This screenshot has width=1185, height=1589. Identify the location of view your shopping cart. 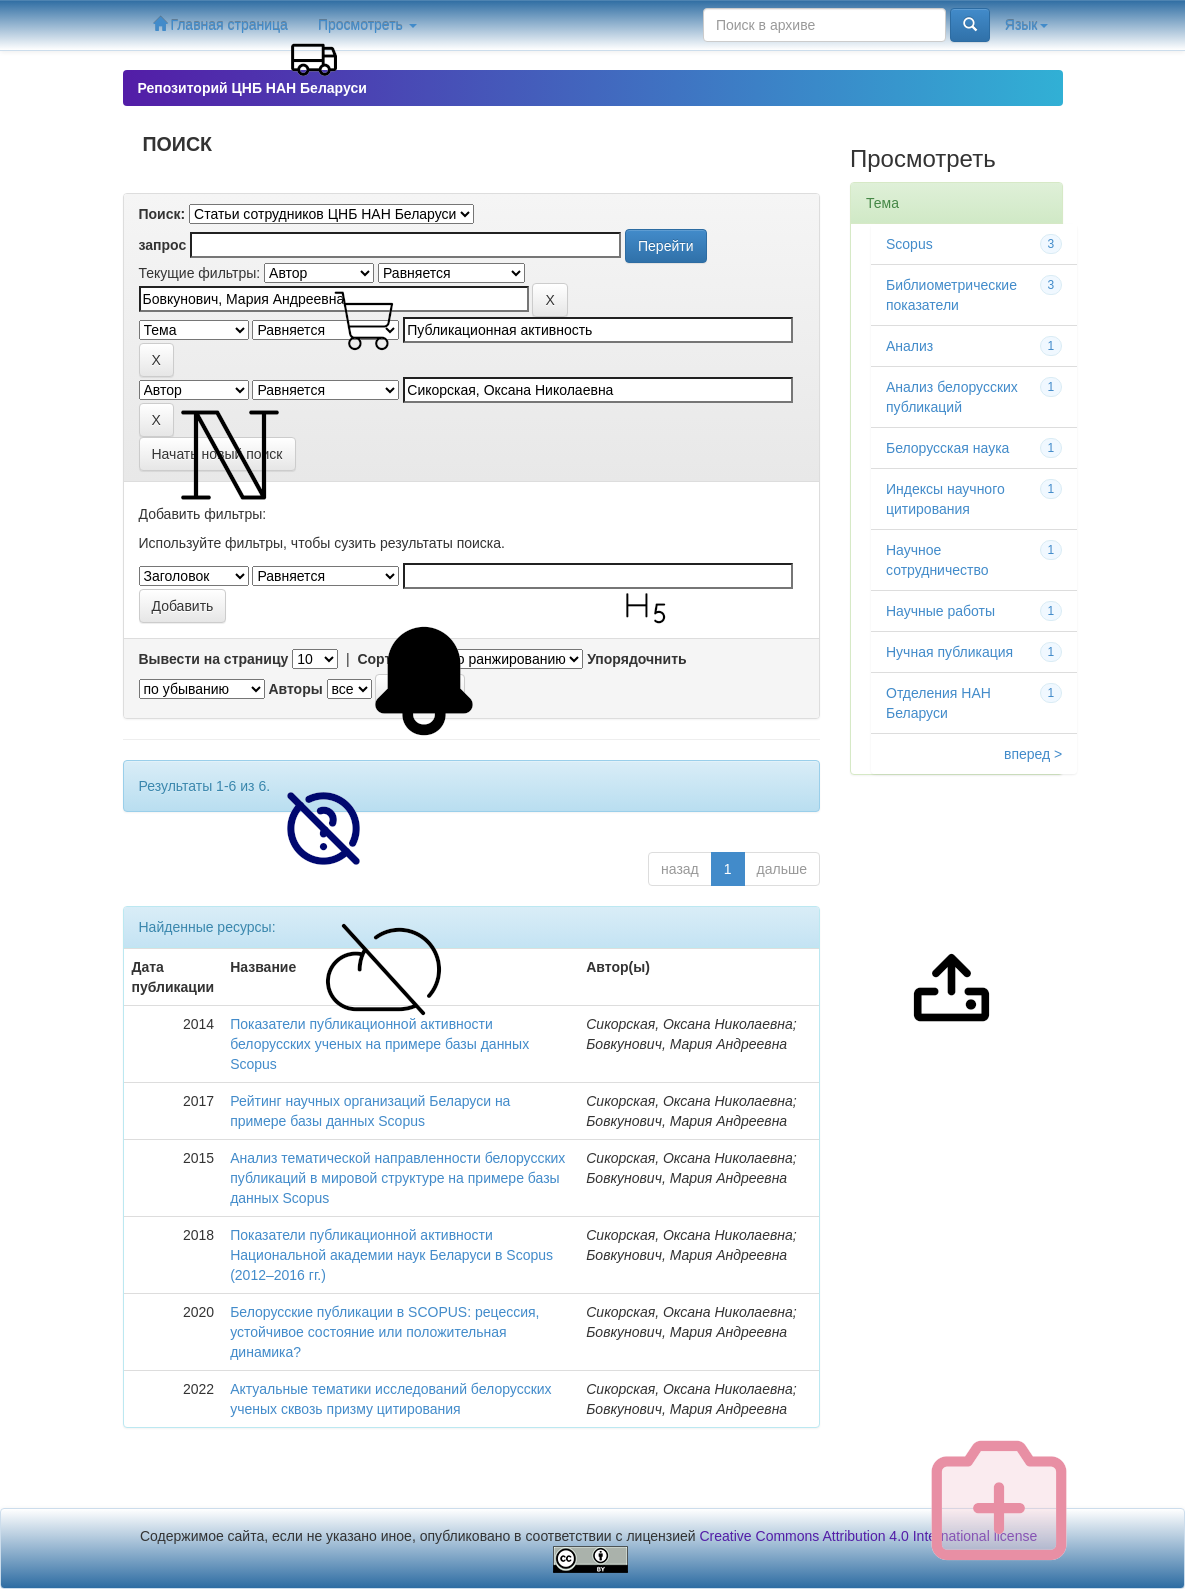
(365, 322).